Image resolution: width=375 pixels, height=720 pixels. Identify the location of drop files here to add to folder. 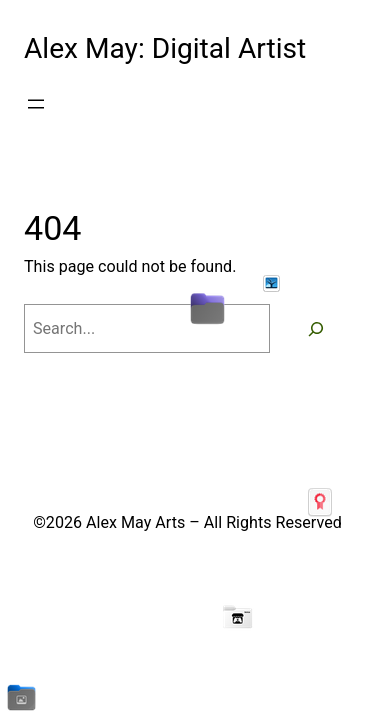
(207, 308).